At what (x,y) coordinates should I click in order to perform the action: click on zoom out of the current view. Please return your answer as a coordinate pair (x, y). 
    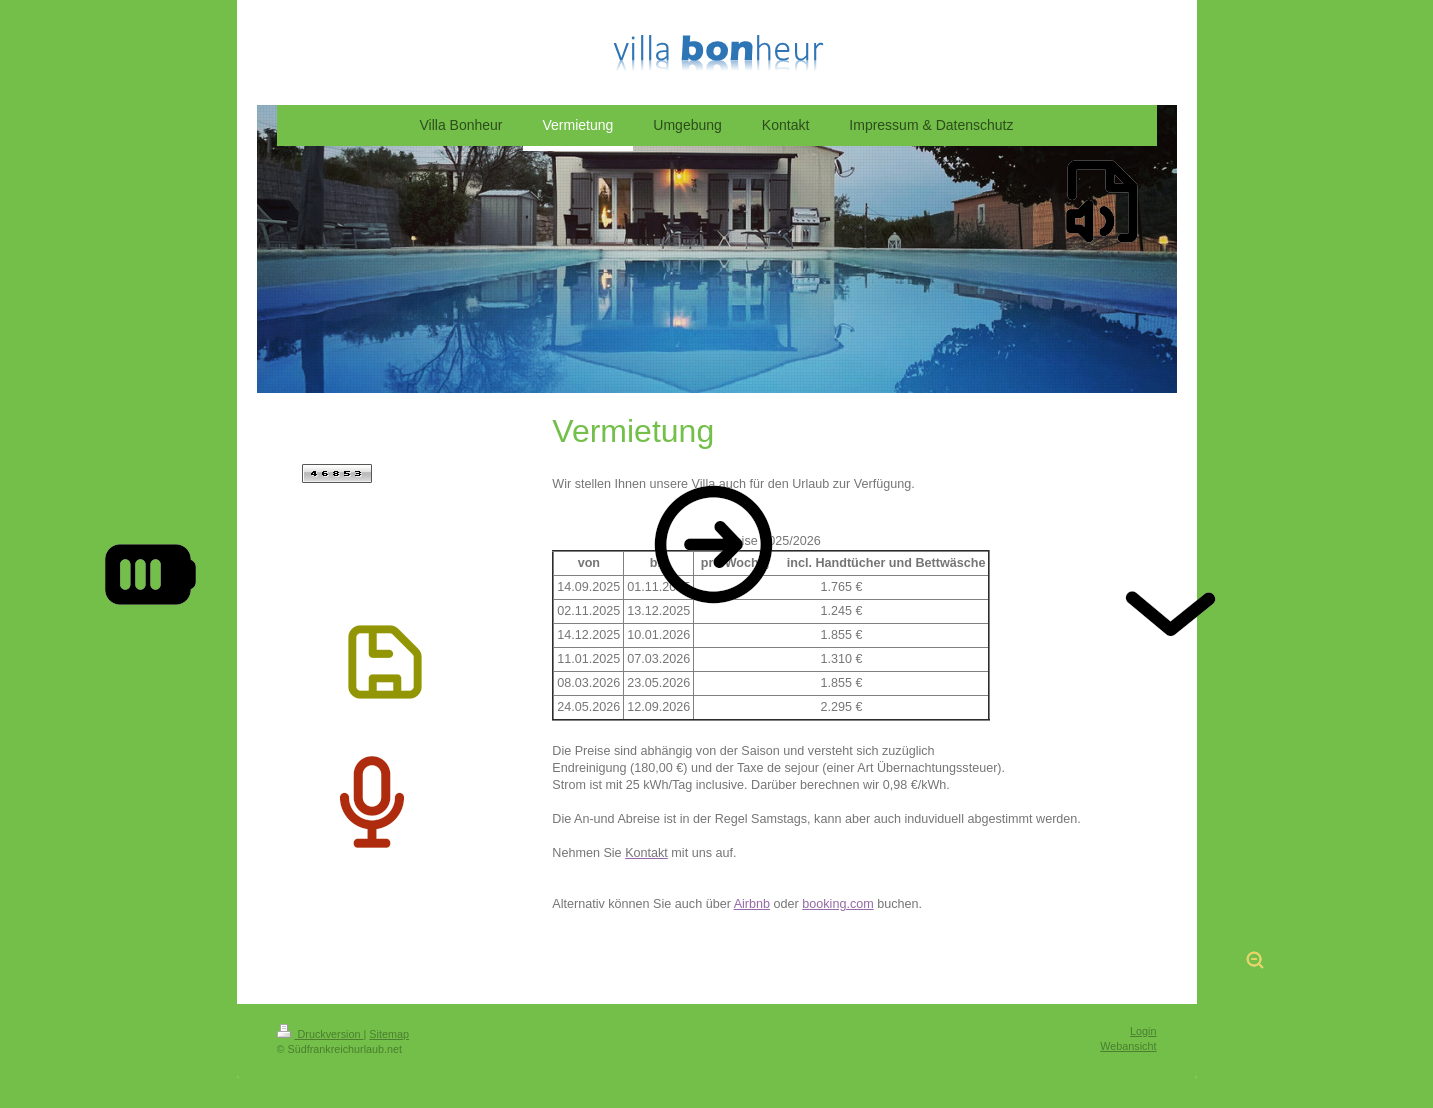
    Looking at the image, I should click on (1255, 960).